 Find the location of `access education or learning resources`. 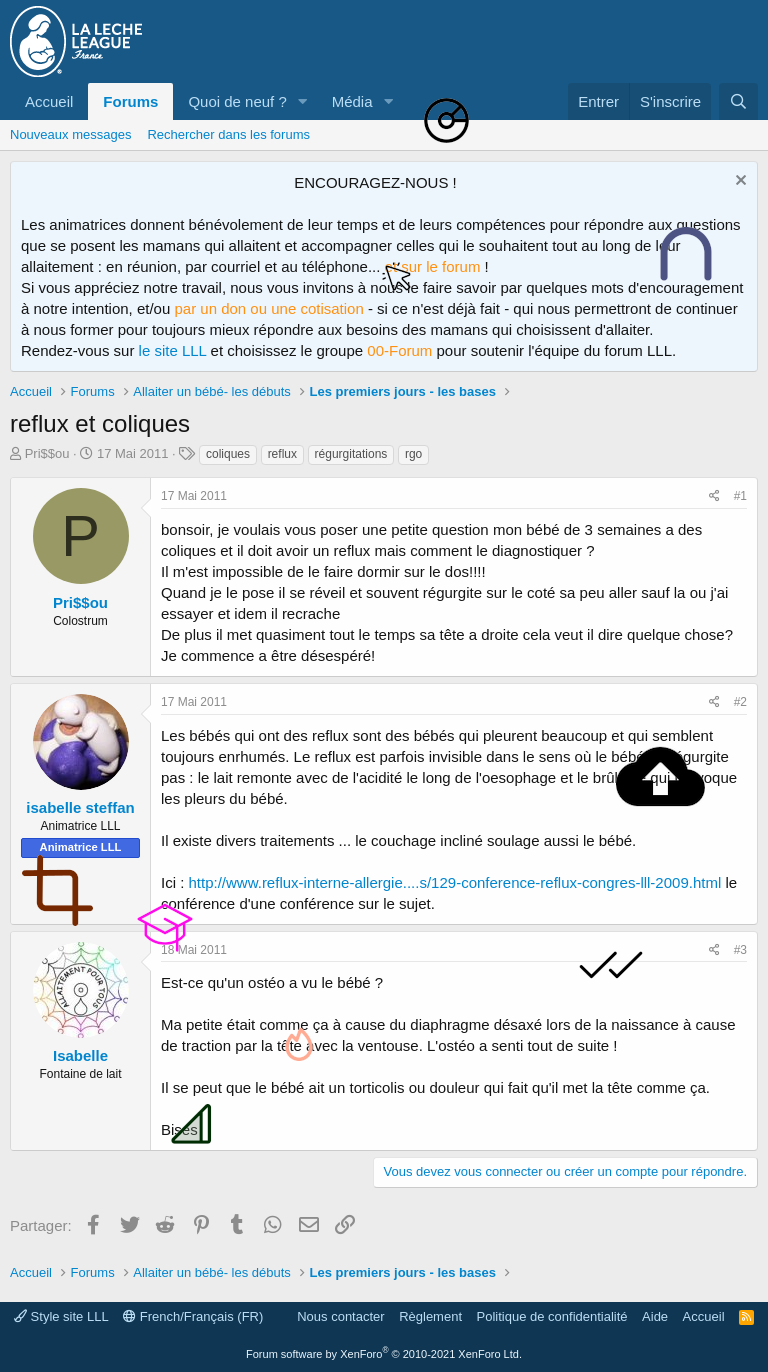

access education or learning resources is located at coordinates (165, 926).